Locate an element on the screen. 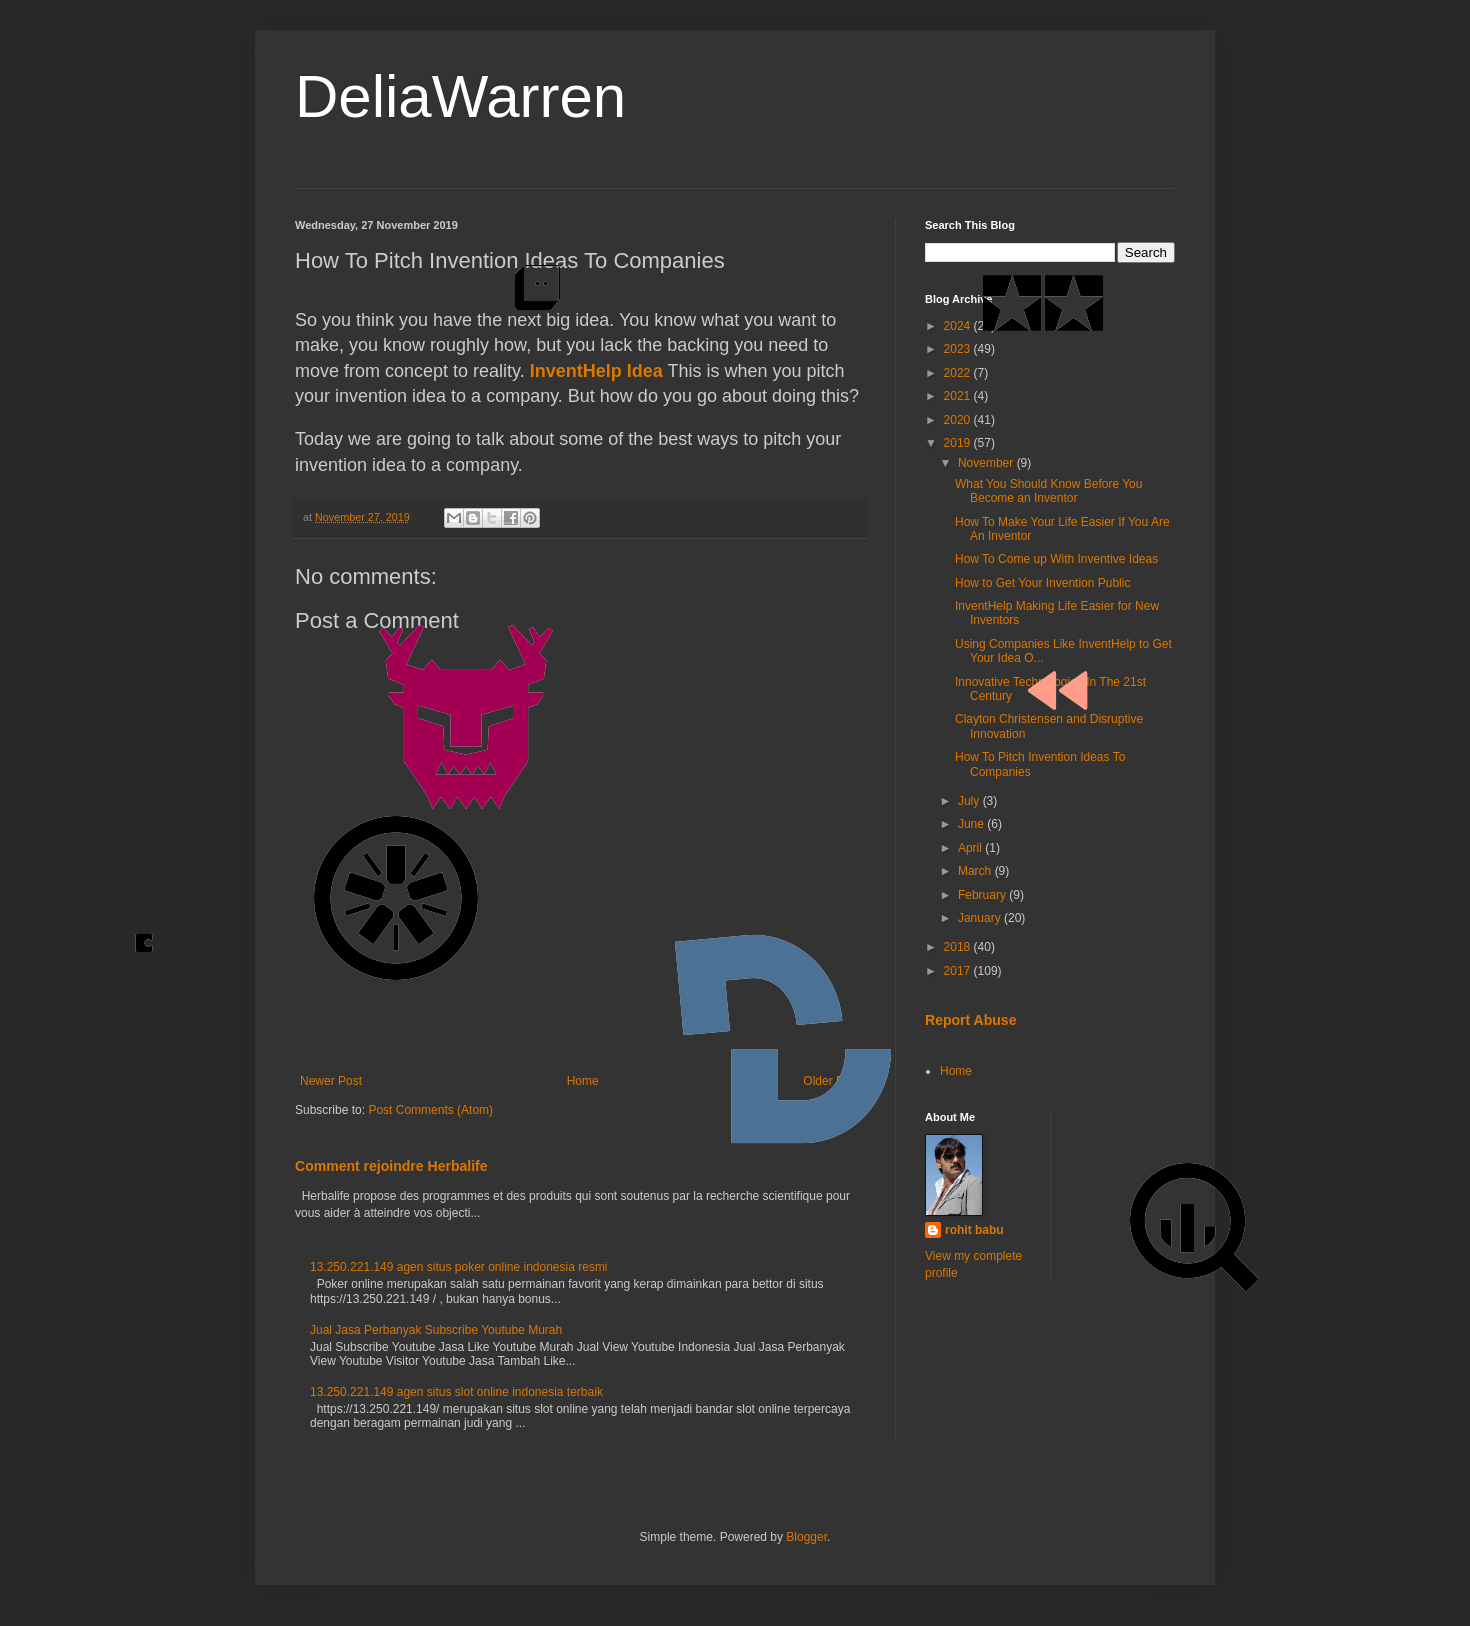 The width and height of the screenshot is (1470, 1626). tamiya brand logo is located at coordinates (1043, 303).